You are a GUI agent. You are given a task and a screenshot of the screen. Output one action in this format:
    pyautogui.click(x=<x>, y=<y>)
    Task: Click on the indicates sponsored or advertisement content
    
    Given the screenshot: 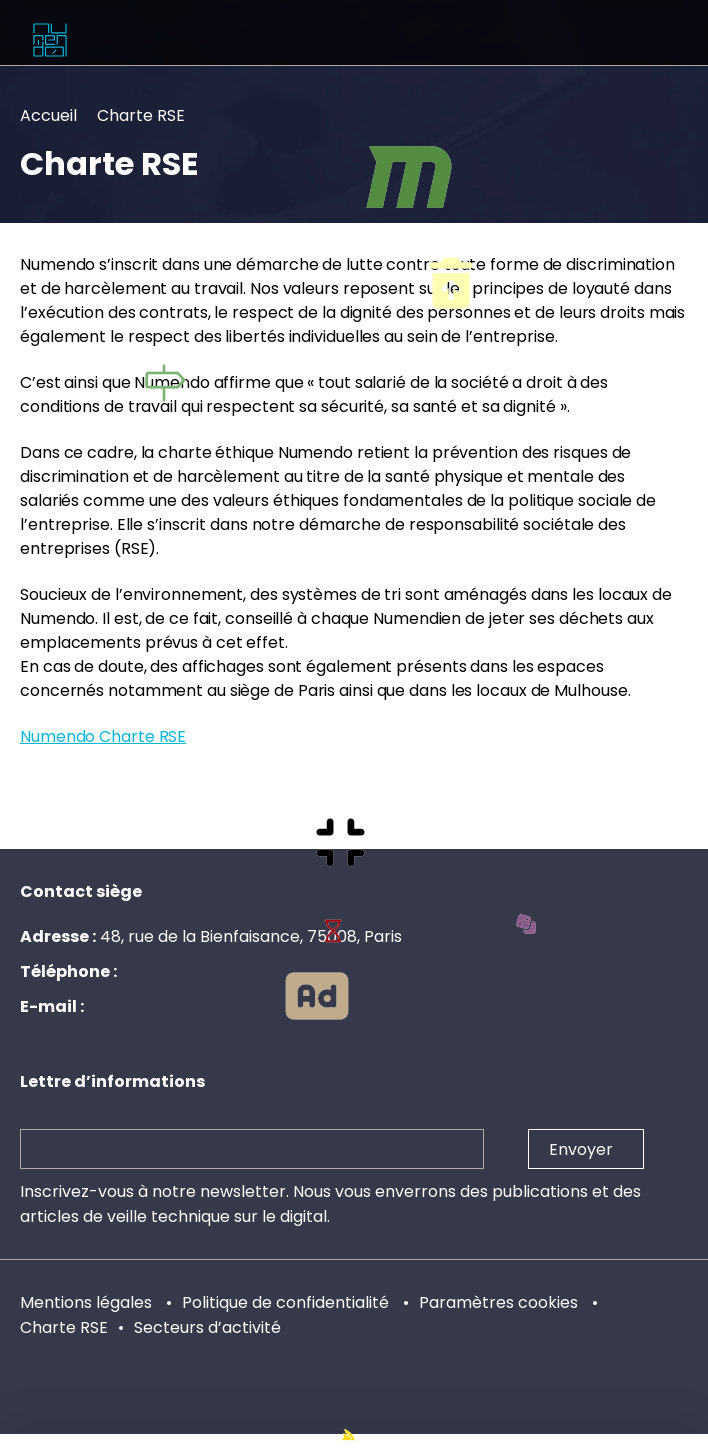 What is the action you would take?
    pyautogui.click(x=317, y=996)
    